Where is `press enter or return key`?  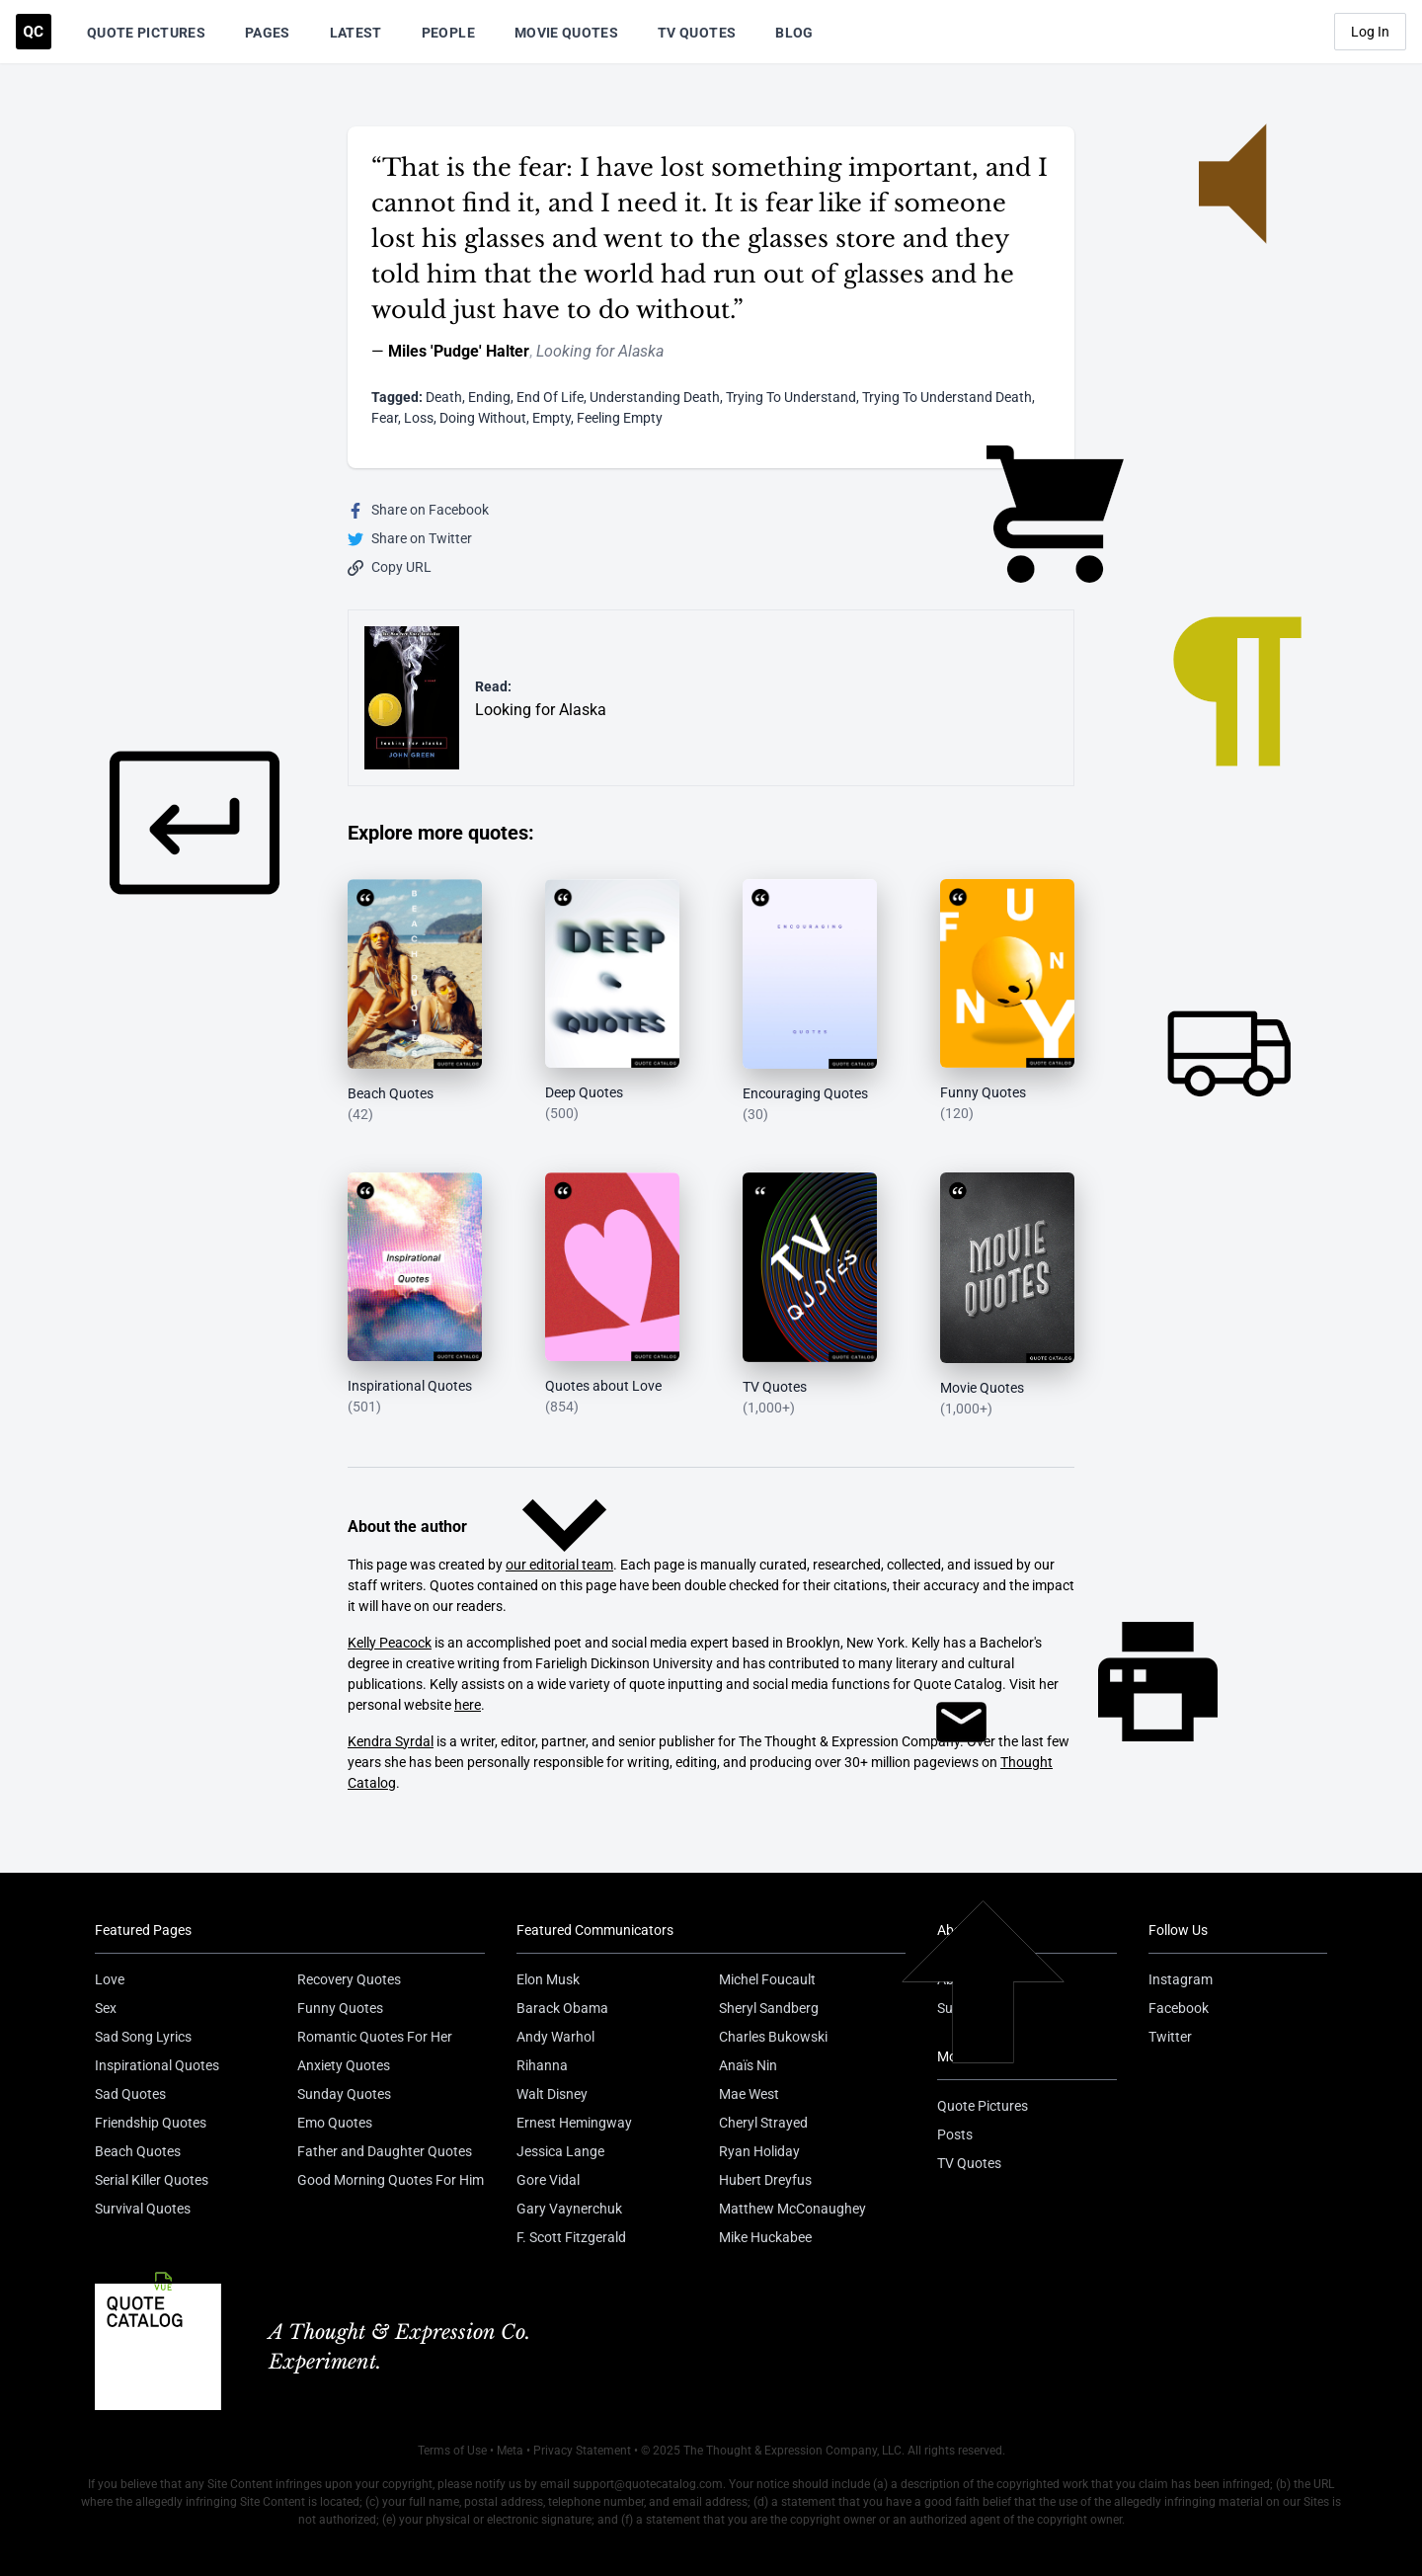
press enter or return key is located at coordinates (195, 823).